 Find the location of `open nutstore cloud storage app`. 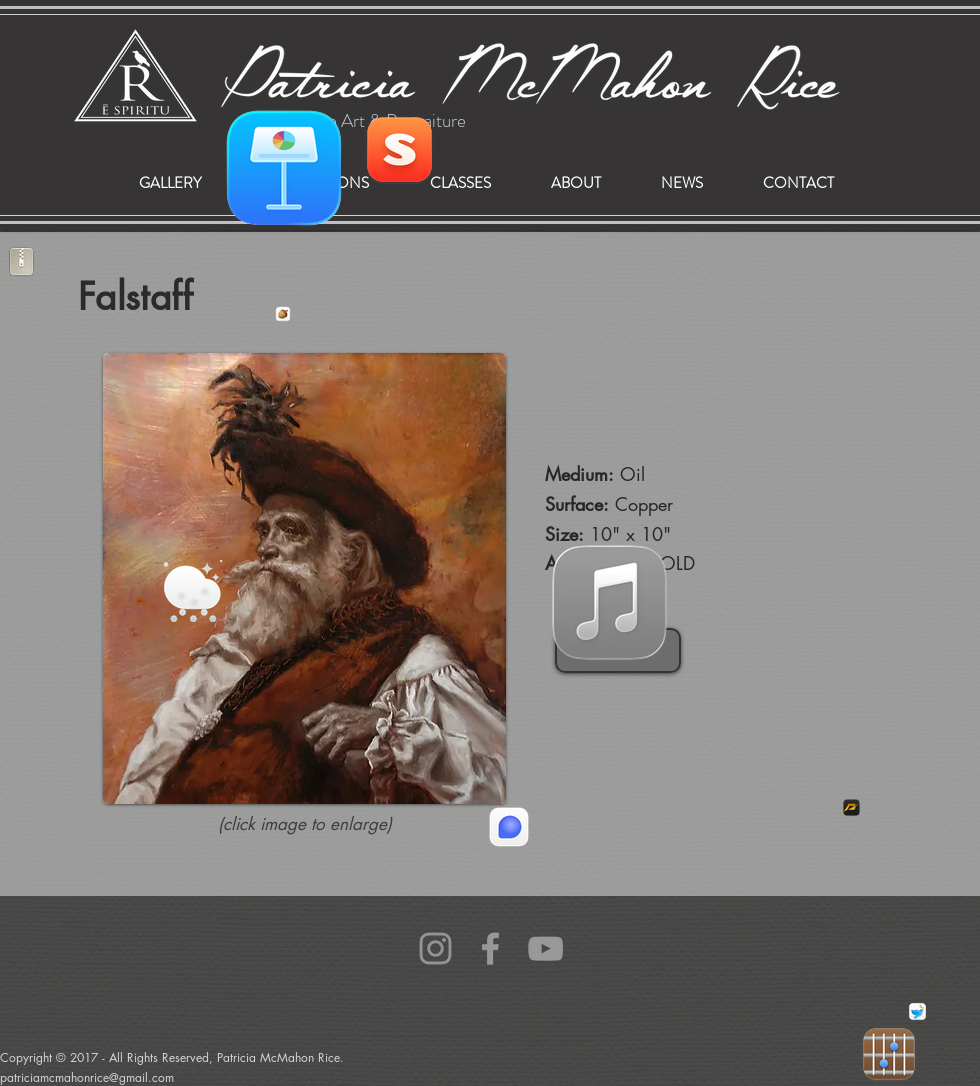

open nutstore cloud storage app is located at coordinates (283, 314).